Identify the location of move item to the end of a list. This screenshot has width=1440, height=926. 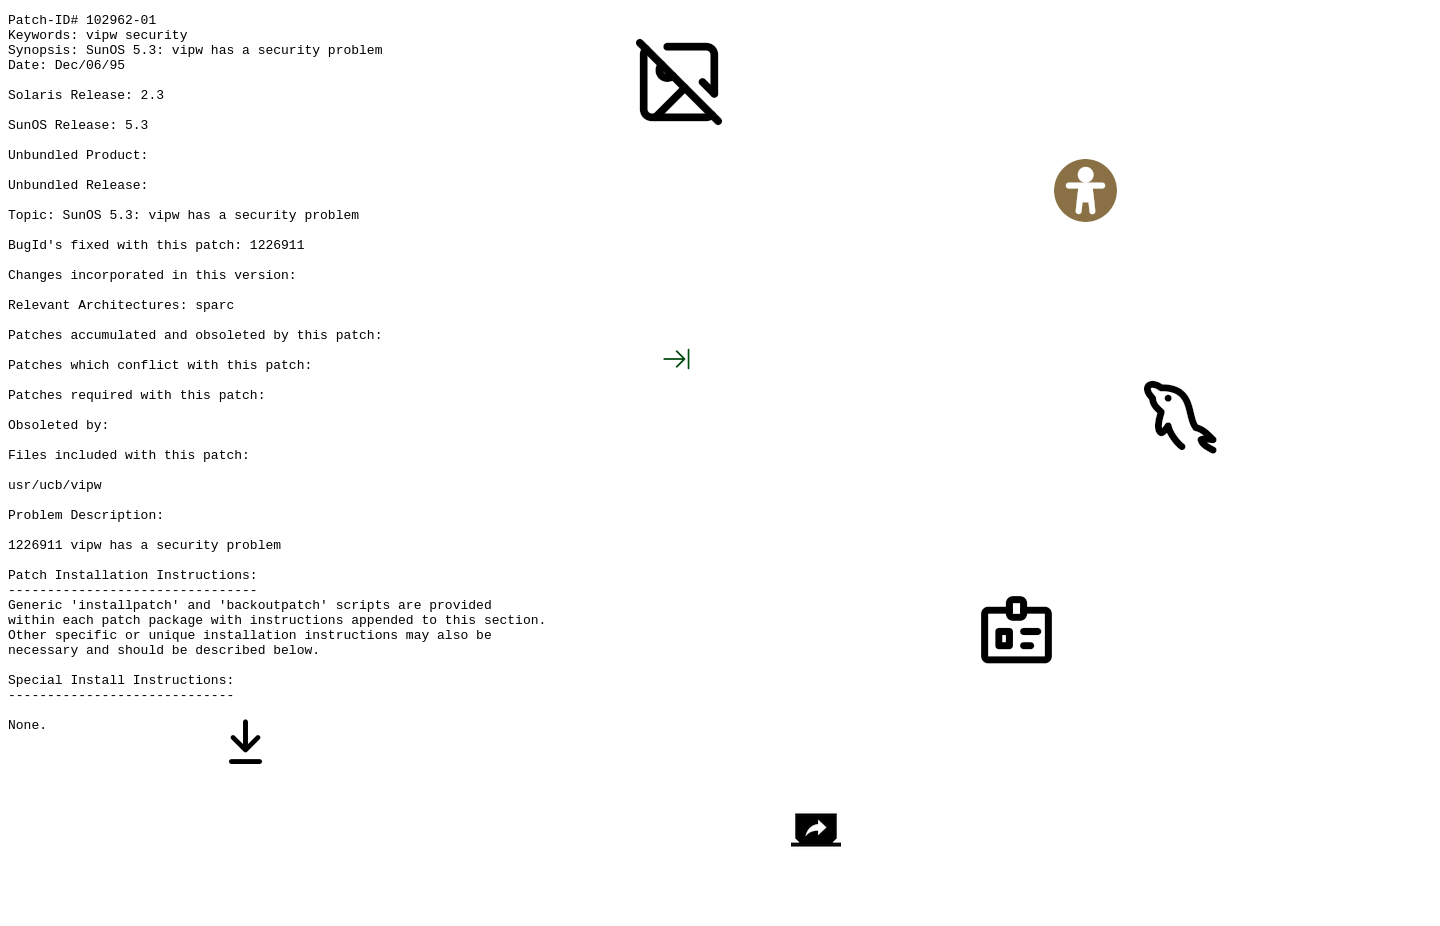
(677, 359).